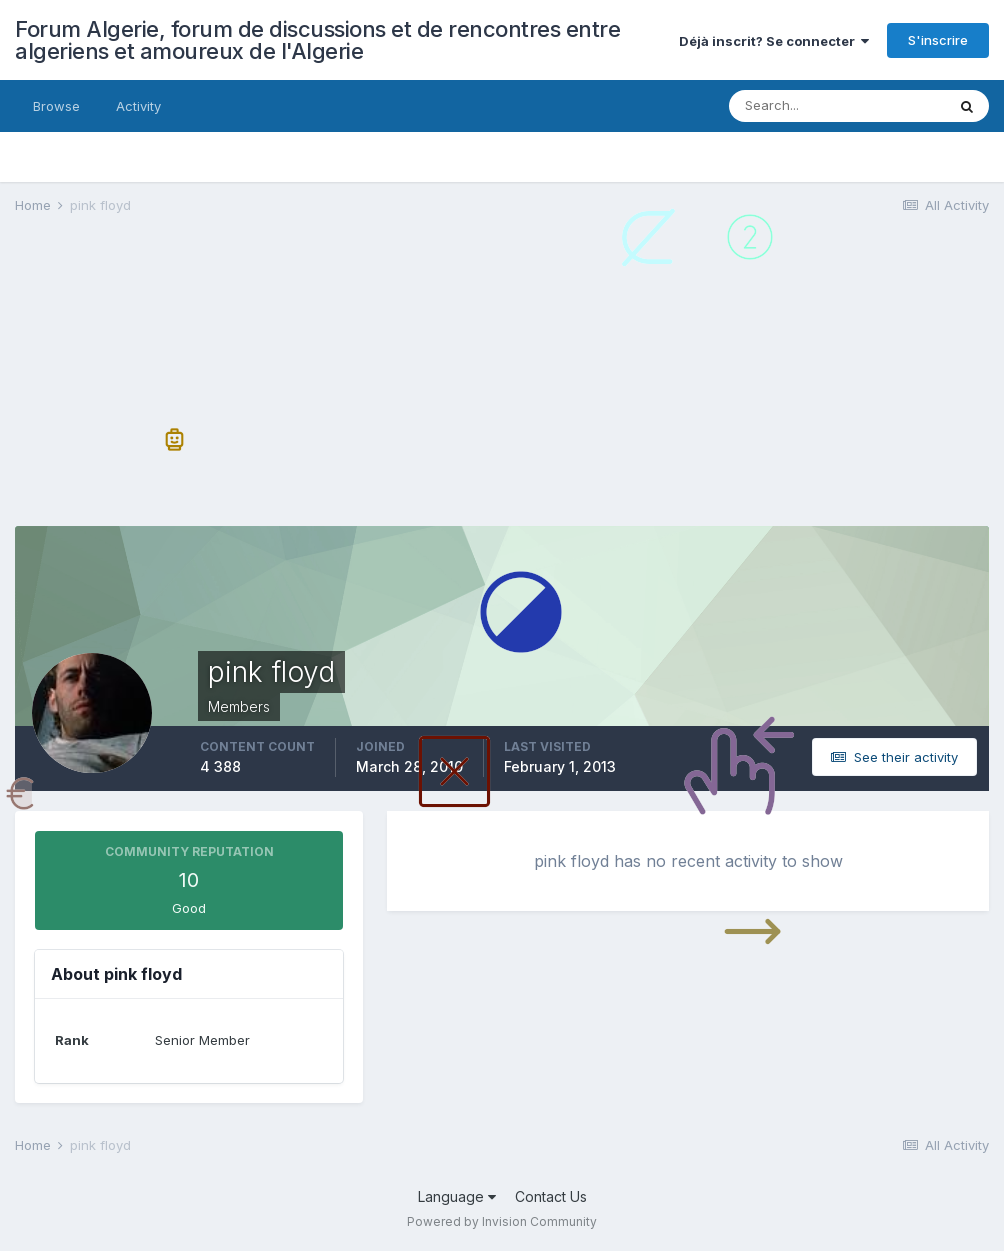 The width and height of the screenshot is (1004, 1251). What do you see at coordinates (752, 931) in the screenshot?
I see `move item to the right` at bounding box center [752, 931].